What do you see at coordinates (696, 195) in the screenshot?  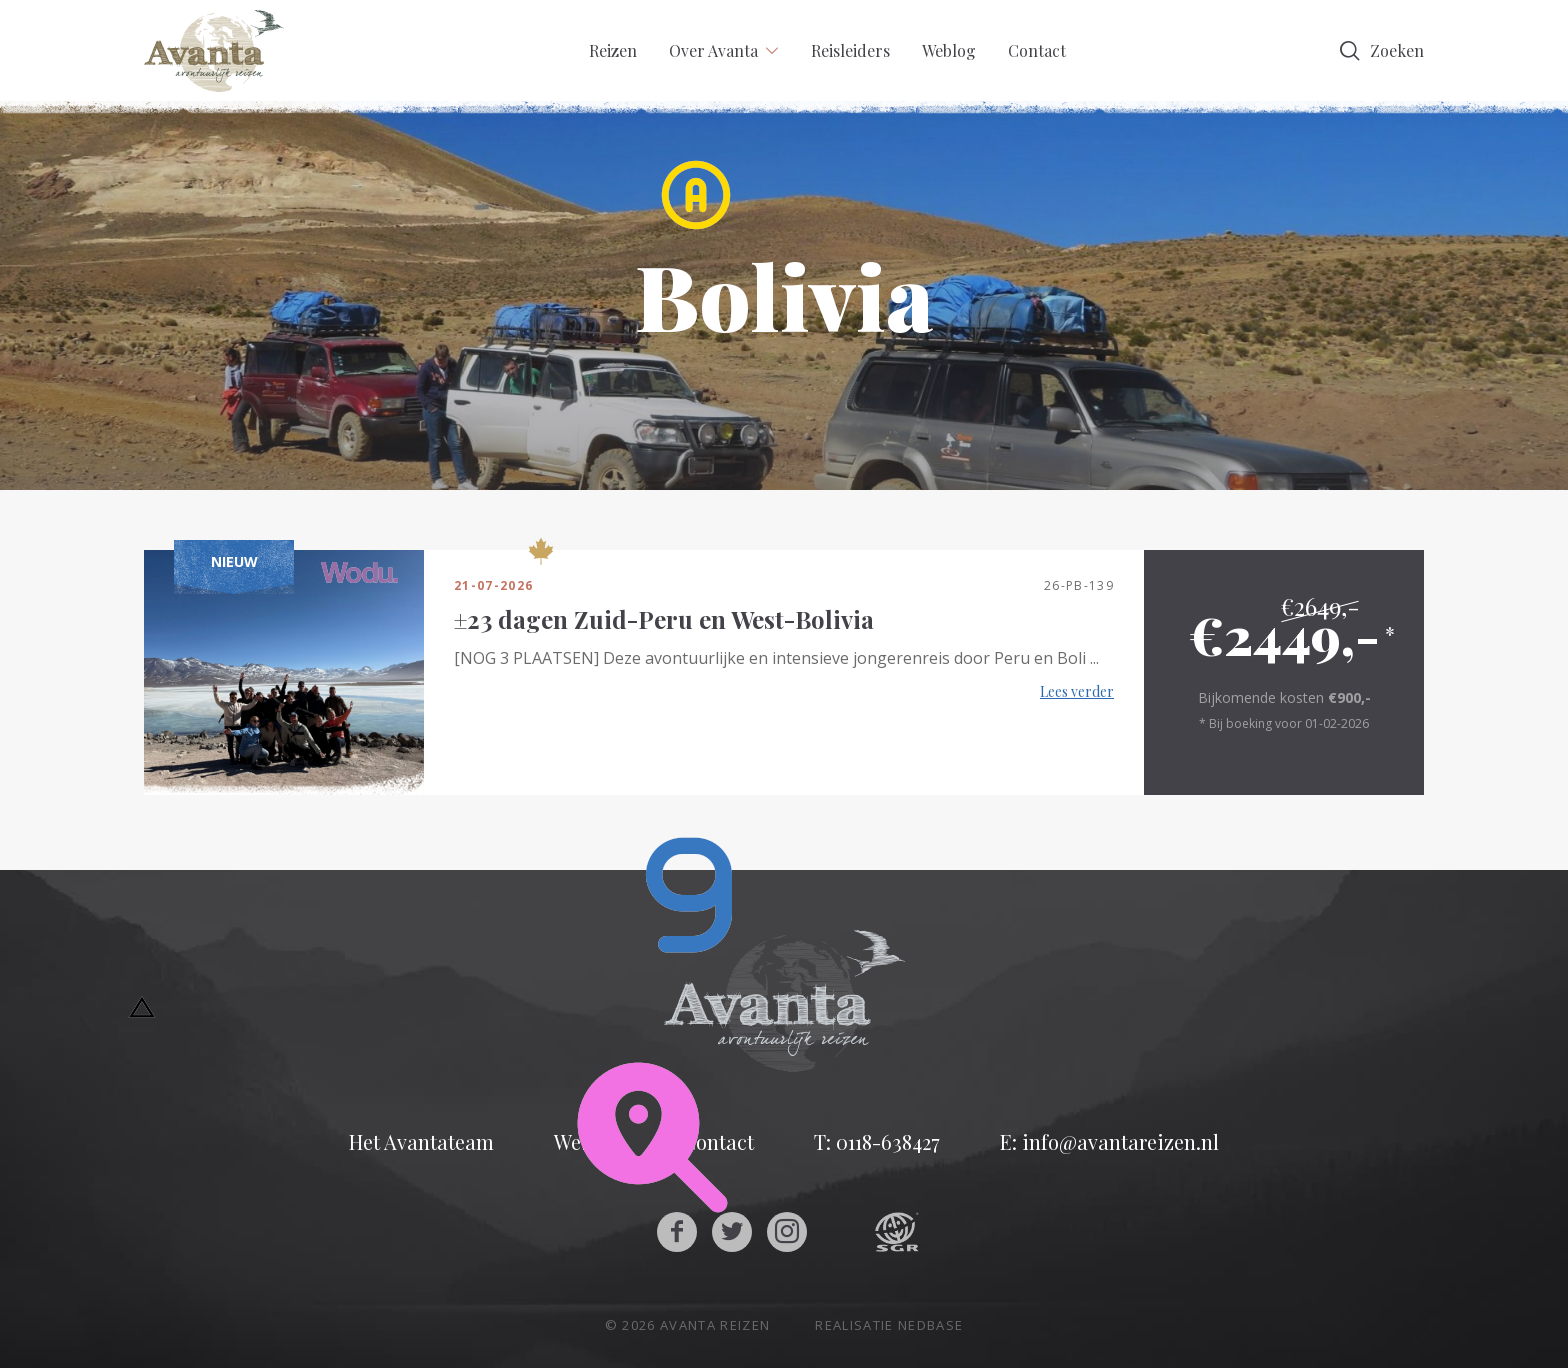 I see `indicates an "A" grade or rating` at bounding box center [696, 195].